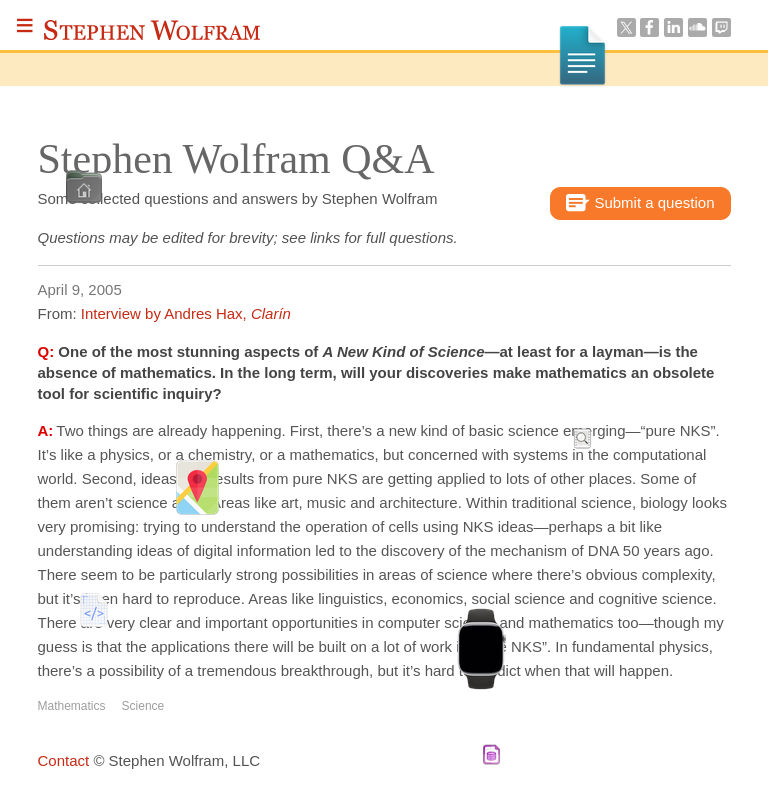 The image size is (768, 803). What do you see at coordinates (491, 754) in the screenshot?
I see `open a database template file` at bounding box center [491, 754].